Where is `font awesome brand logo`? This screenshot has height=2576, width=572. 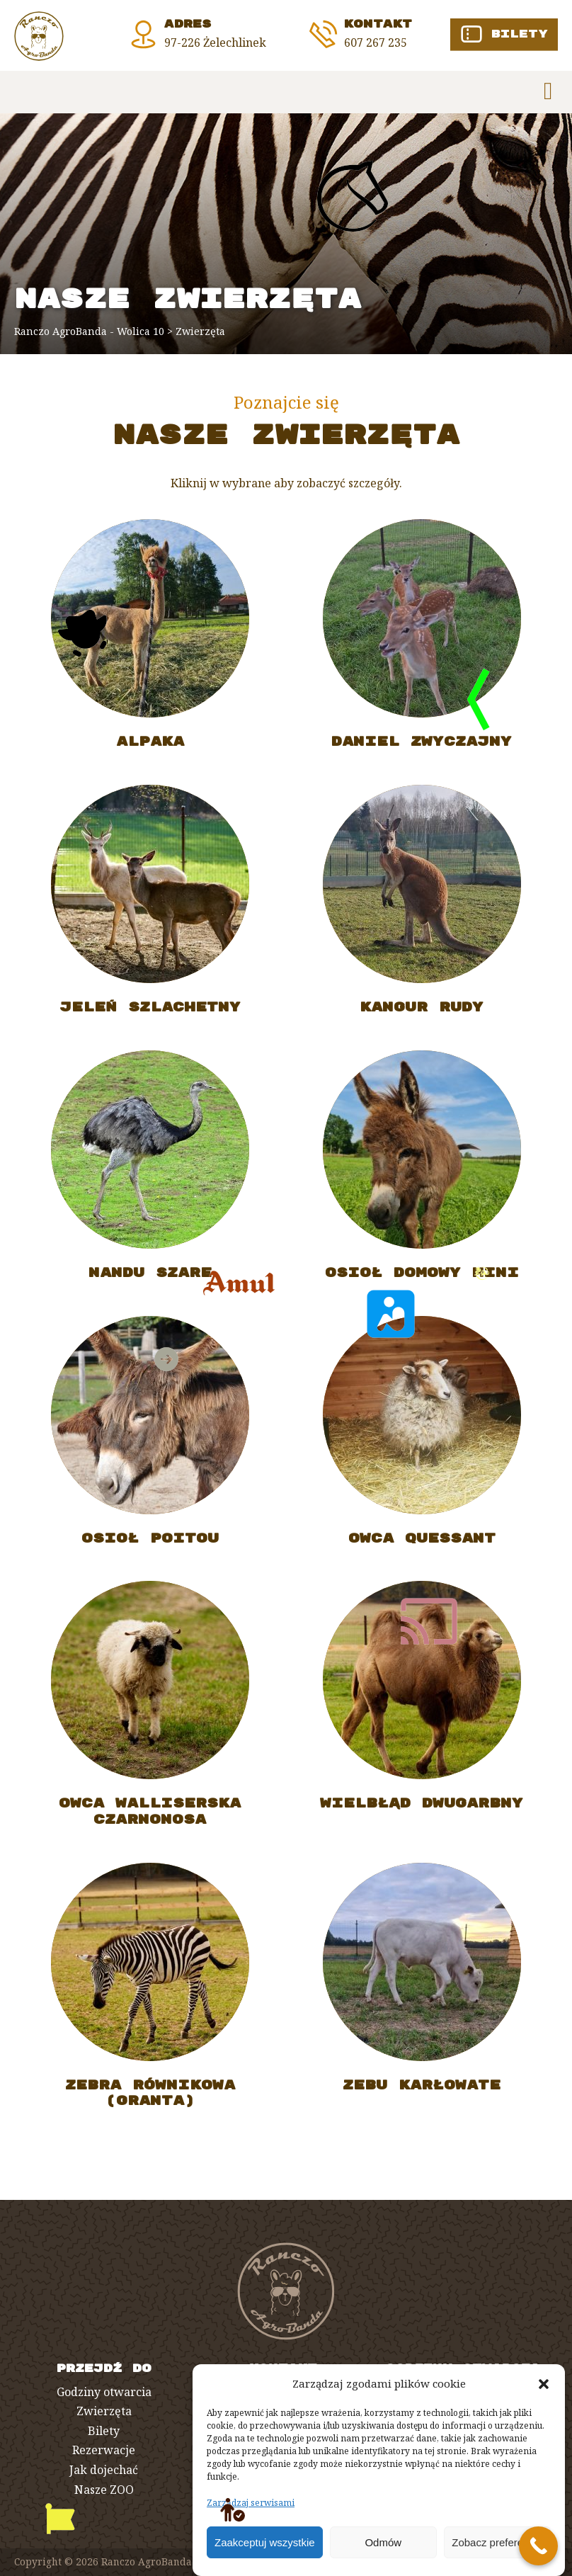
font awesome brand logo is located at coordinates (60, 2519).